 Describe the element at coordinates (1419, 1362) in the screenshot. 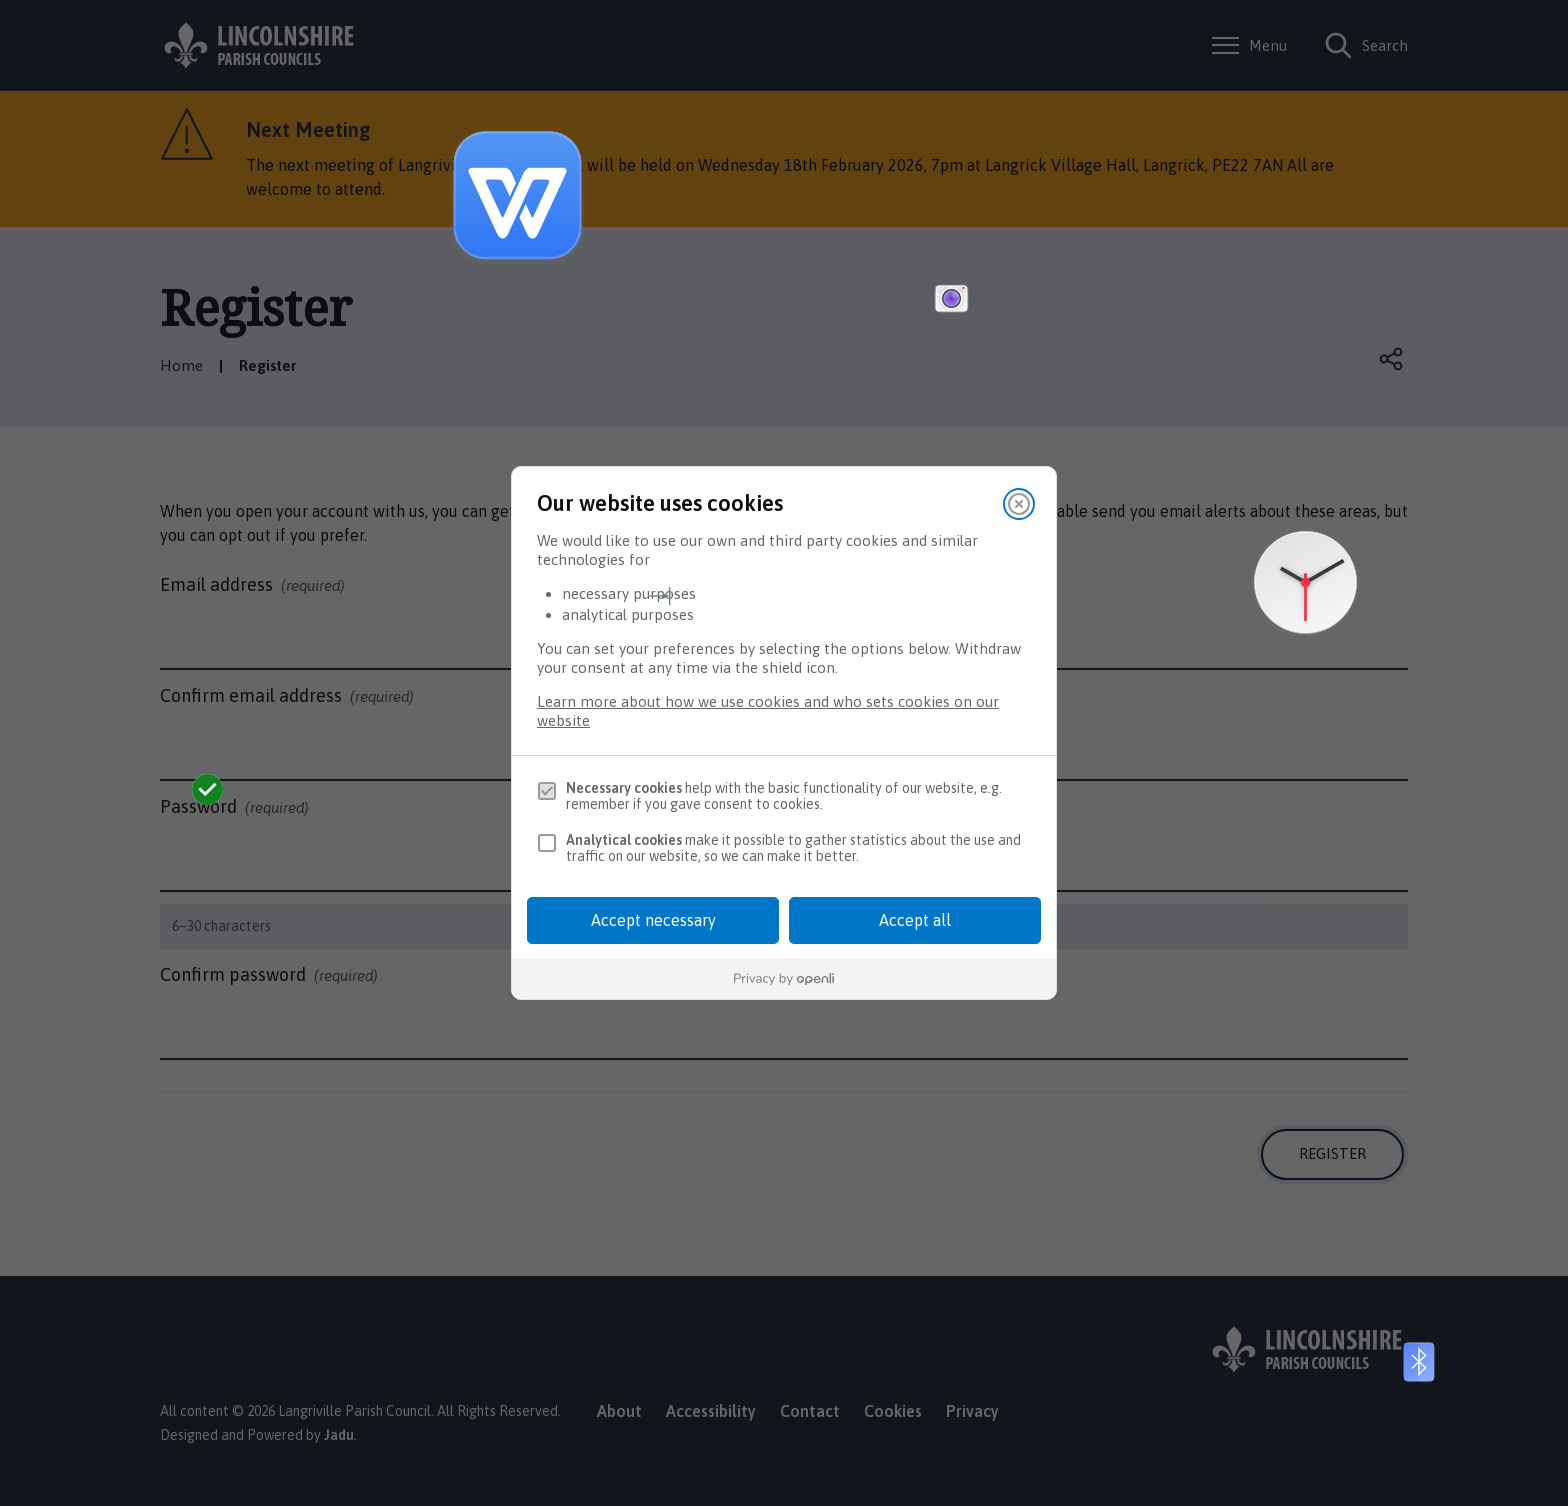

I see `indicates bluetooth is active and connected` at that location.